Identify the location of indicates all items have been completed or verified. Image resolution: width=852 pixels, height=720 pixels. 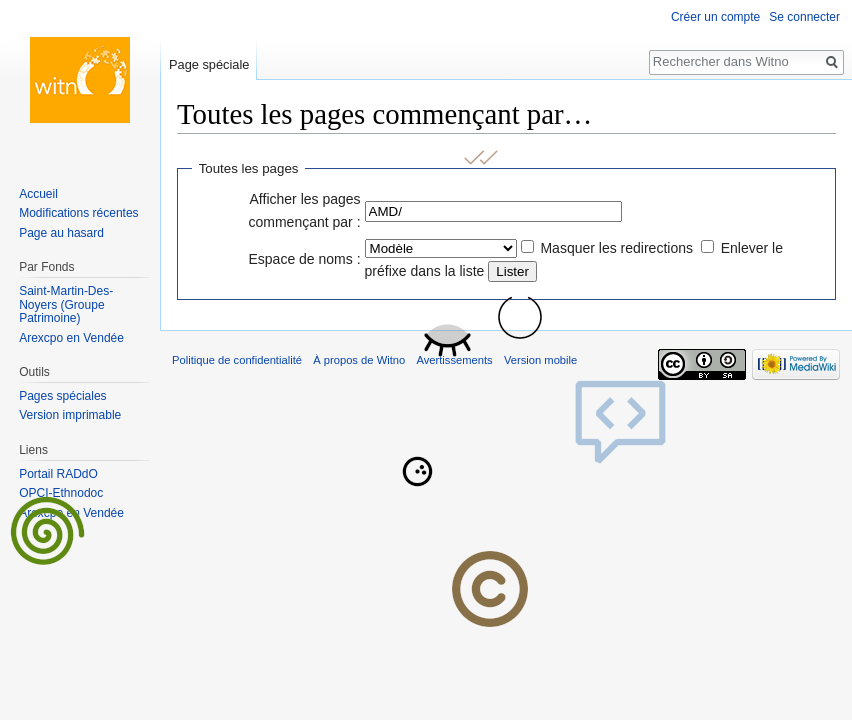
(481, 158).